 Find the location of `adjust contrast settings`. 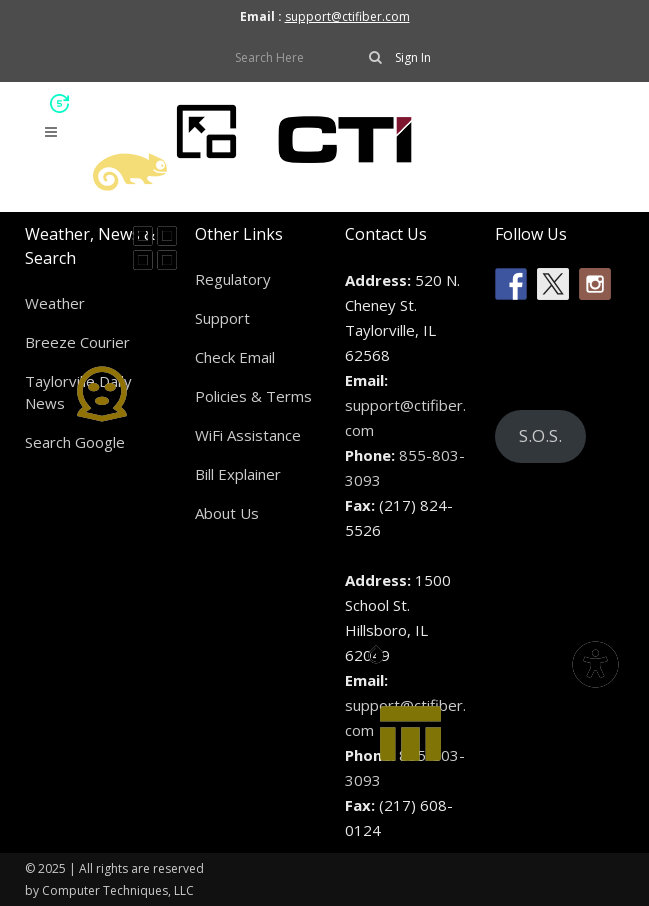

adjust contrast settings is located at coordinates (376, 655).